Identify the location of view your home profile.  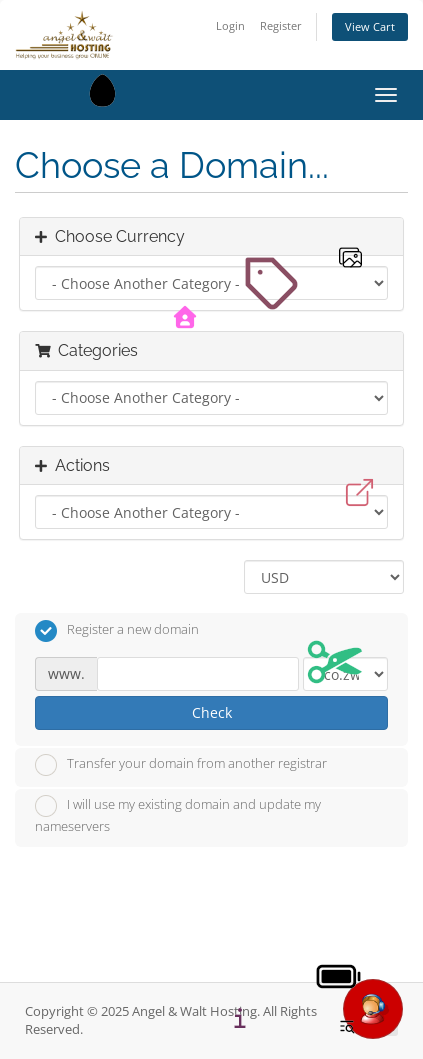
(185, 317).